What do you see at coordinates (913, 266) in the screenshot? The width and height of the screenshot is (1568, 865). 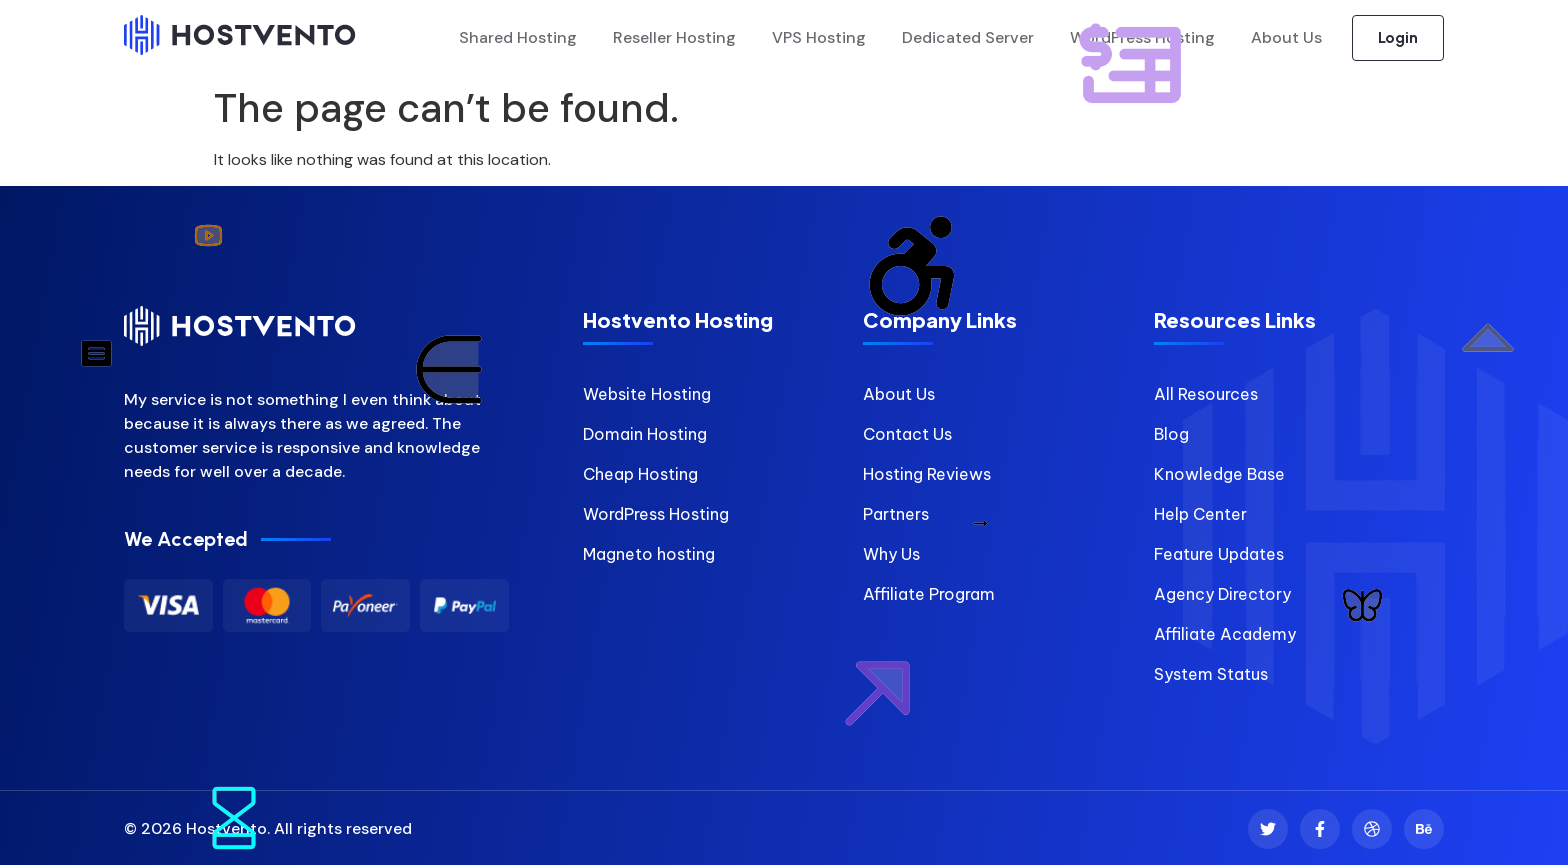 I see `indicates wheelchair accessibility` at bounding box center [913, 266].